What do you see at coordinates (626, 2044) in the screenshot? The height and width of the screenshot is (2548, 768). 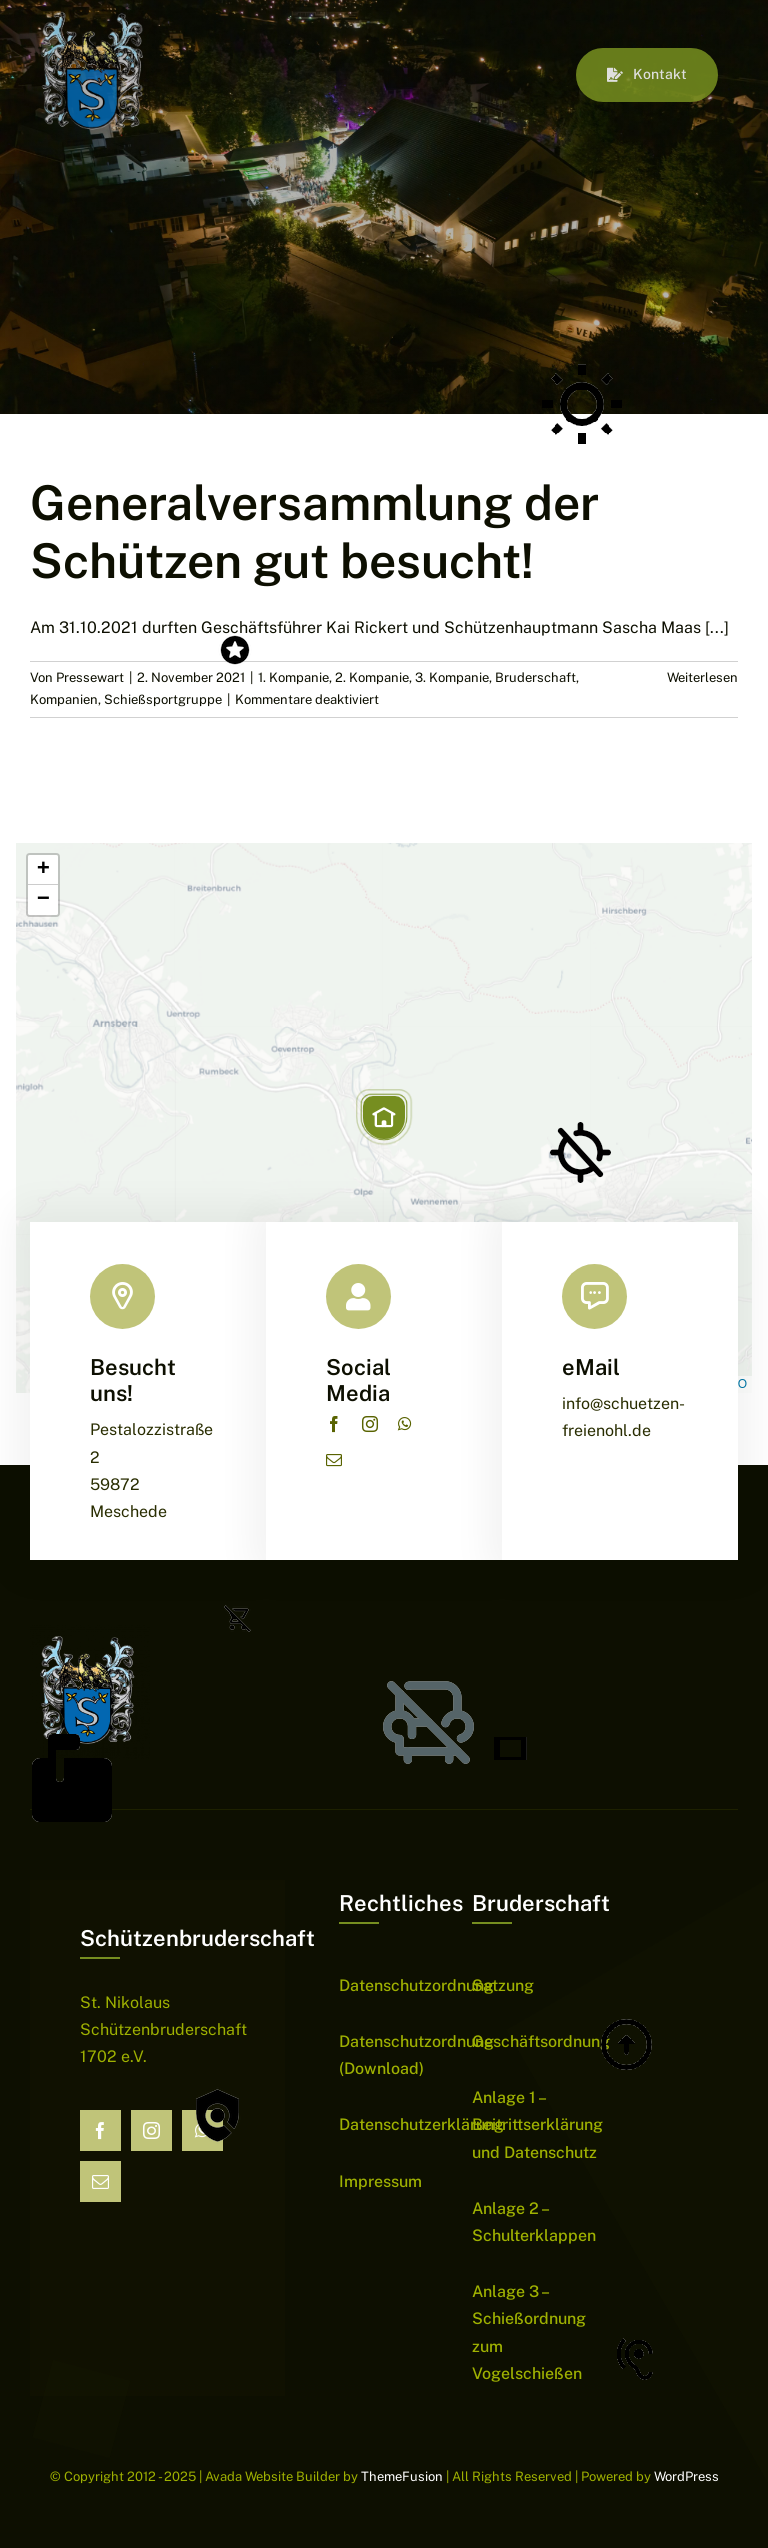 I see `upload a file or content` at bounding box center [626, 2044].